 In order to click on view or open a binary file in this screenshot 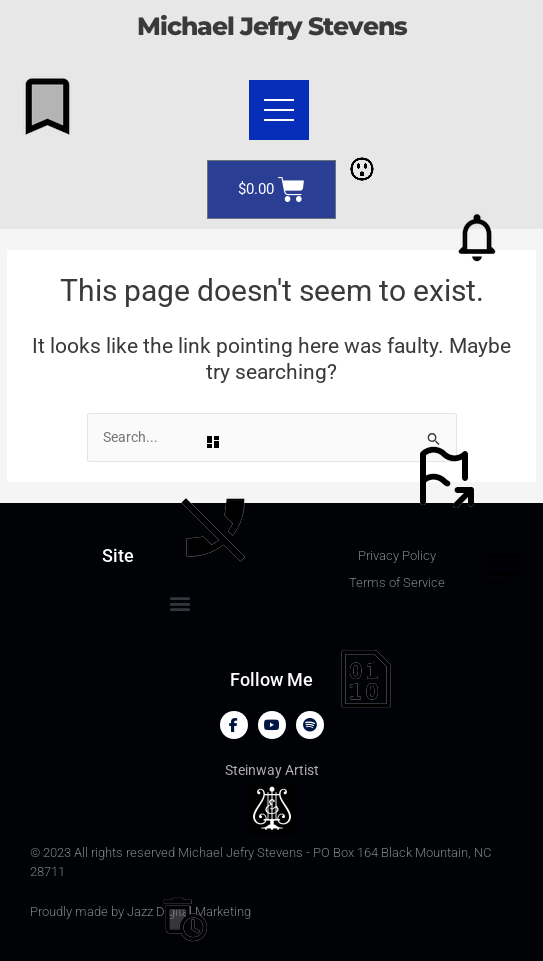, I will do `click(366, 679)`.